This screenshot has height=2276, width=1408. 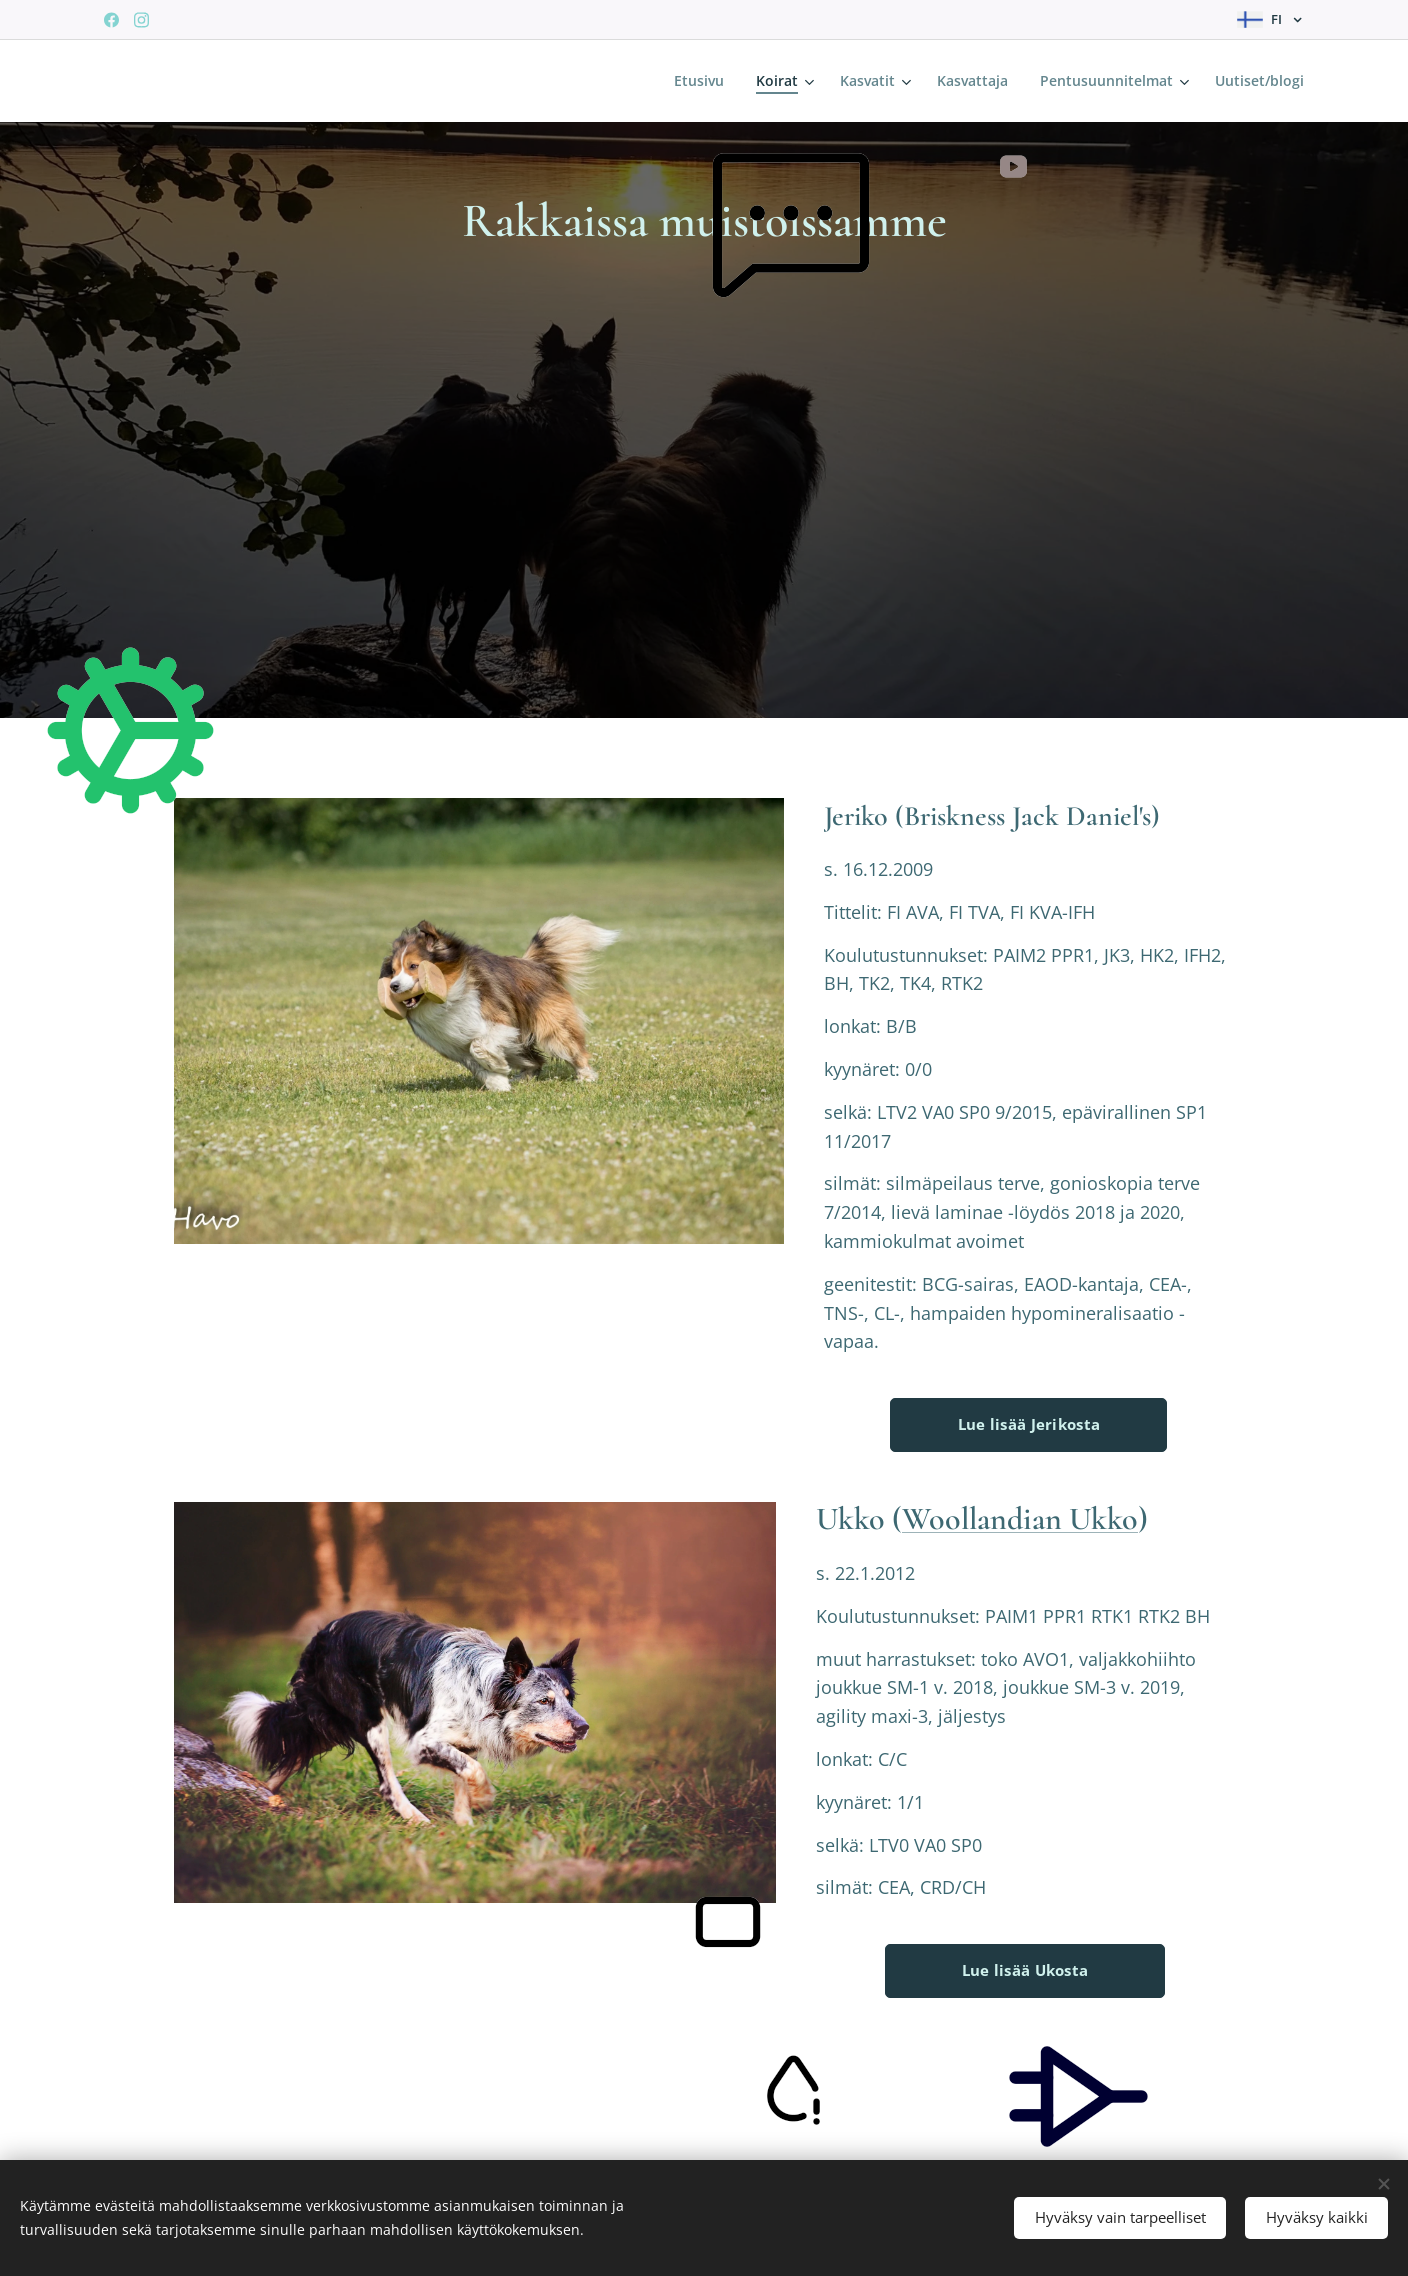 What do you see at coordinates (1078, 2096) in the screenshot?
I see `logic buffer gate symbol in circuit design` at bounding box center [1078, 2096].